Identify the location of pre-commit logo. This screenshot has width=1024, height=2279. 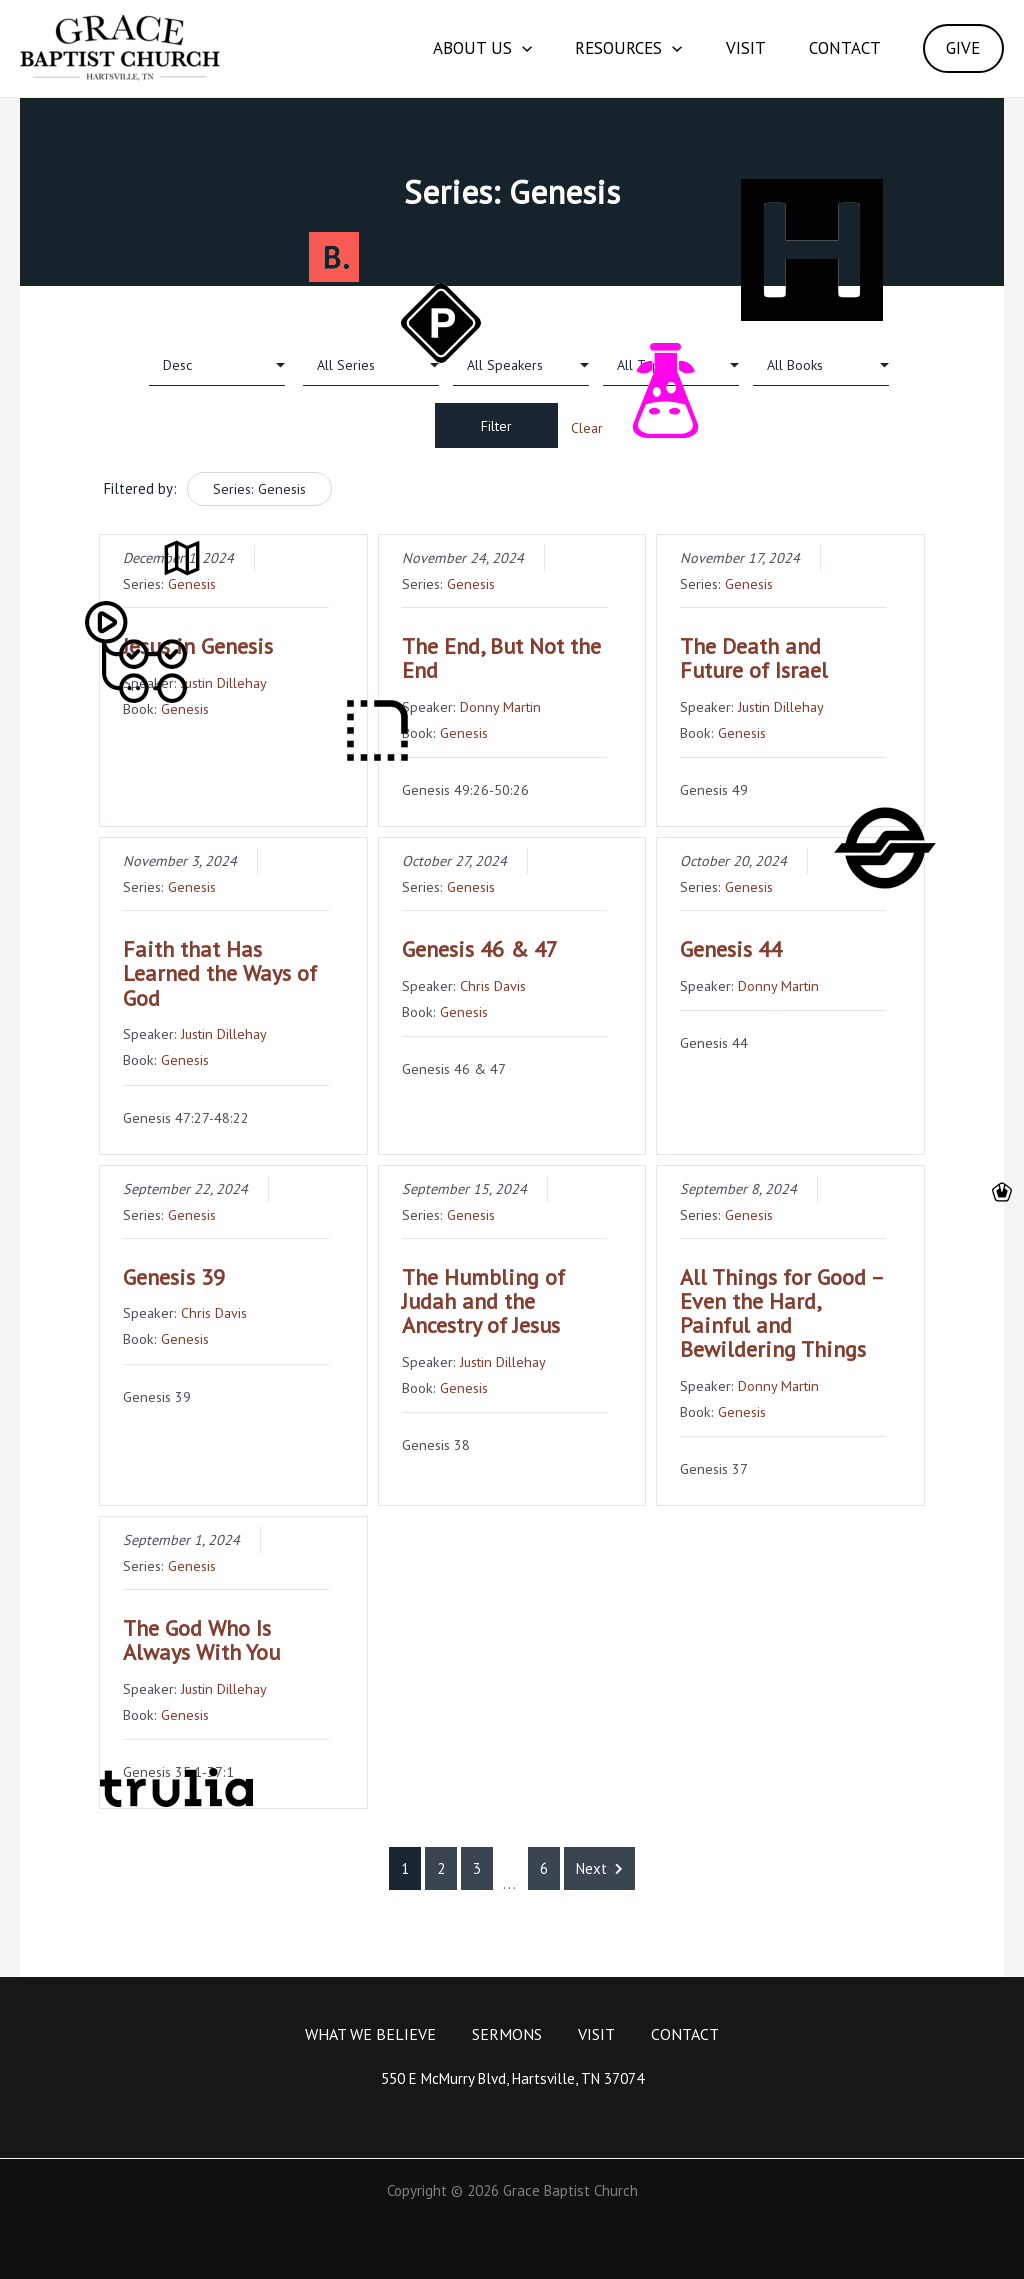
(441, 323).